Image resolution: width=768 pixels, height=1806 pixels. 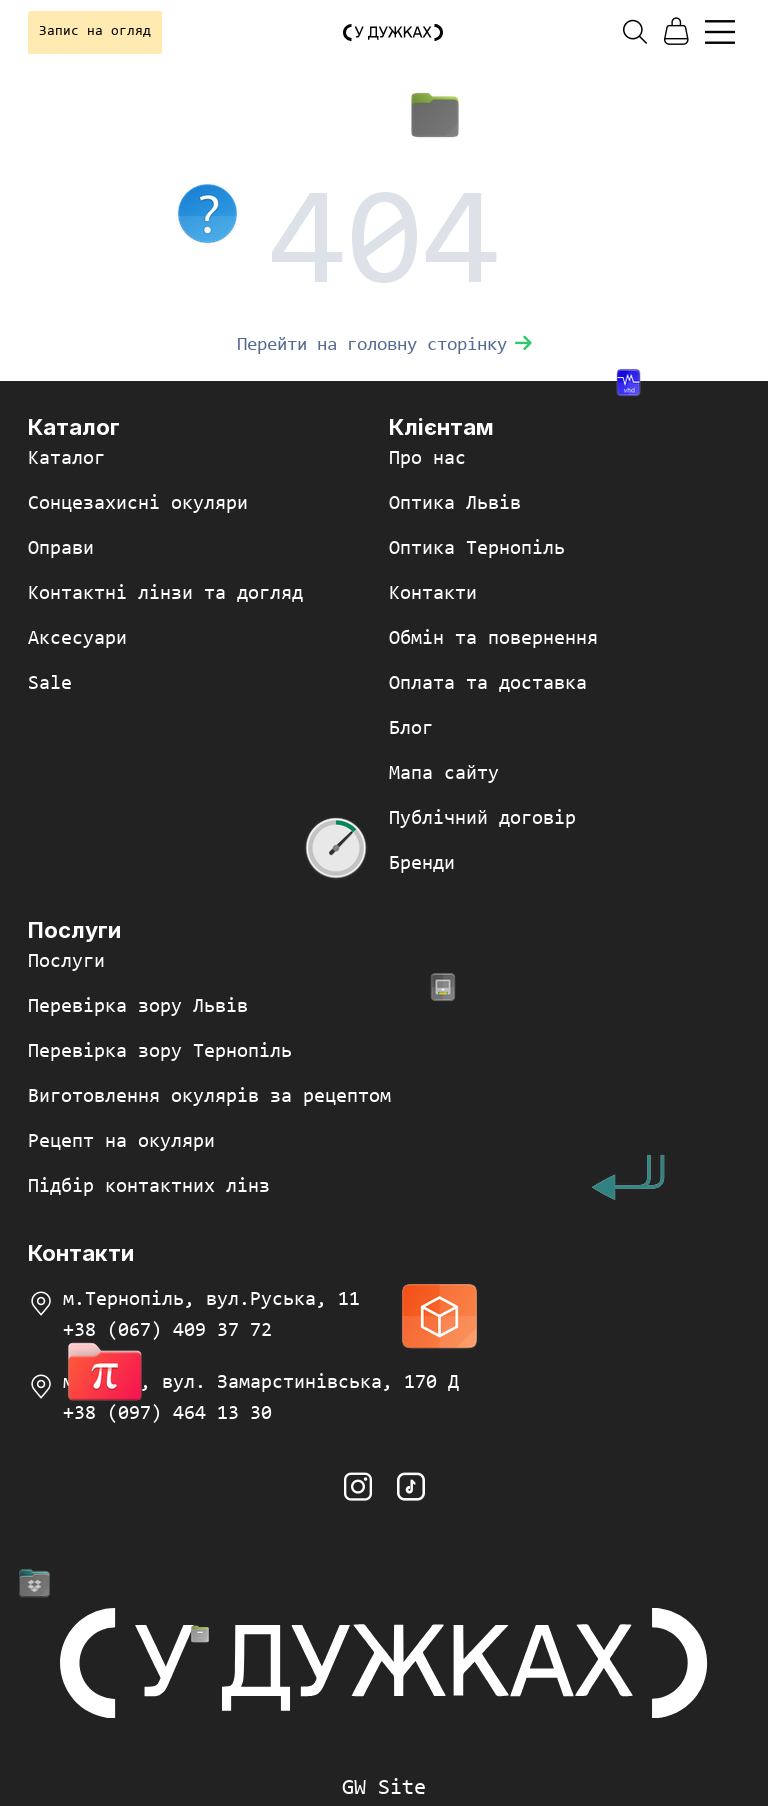 I want to click on open a VirtualBox virtual hard disk file, so click(x=628, y=382).